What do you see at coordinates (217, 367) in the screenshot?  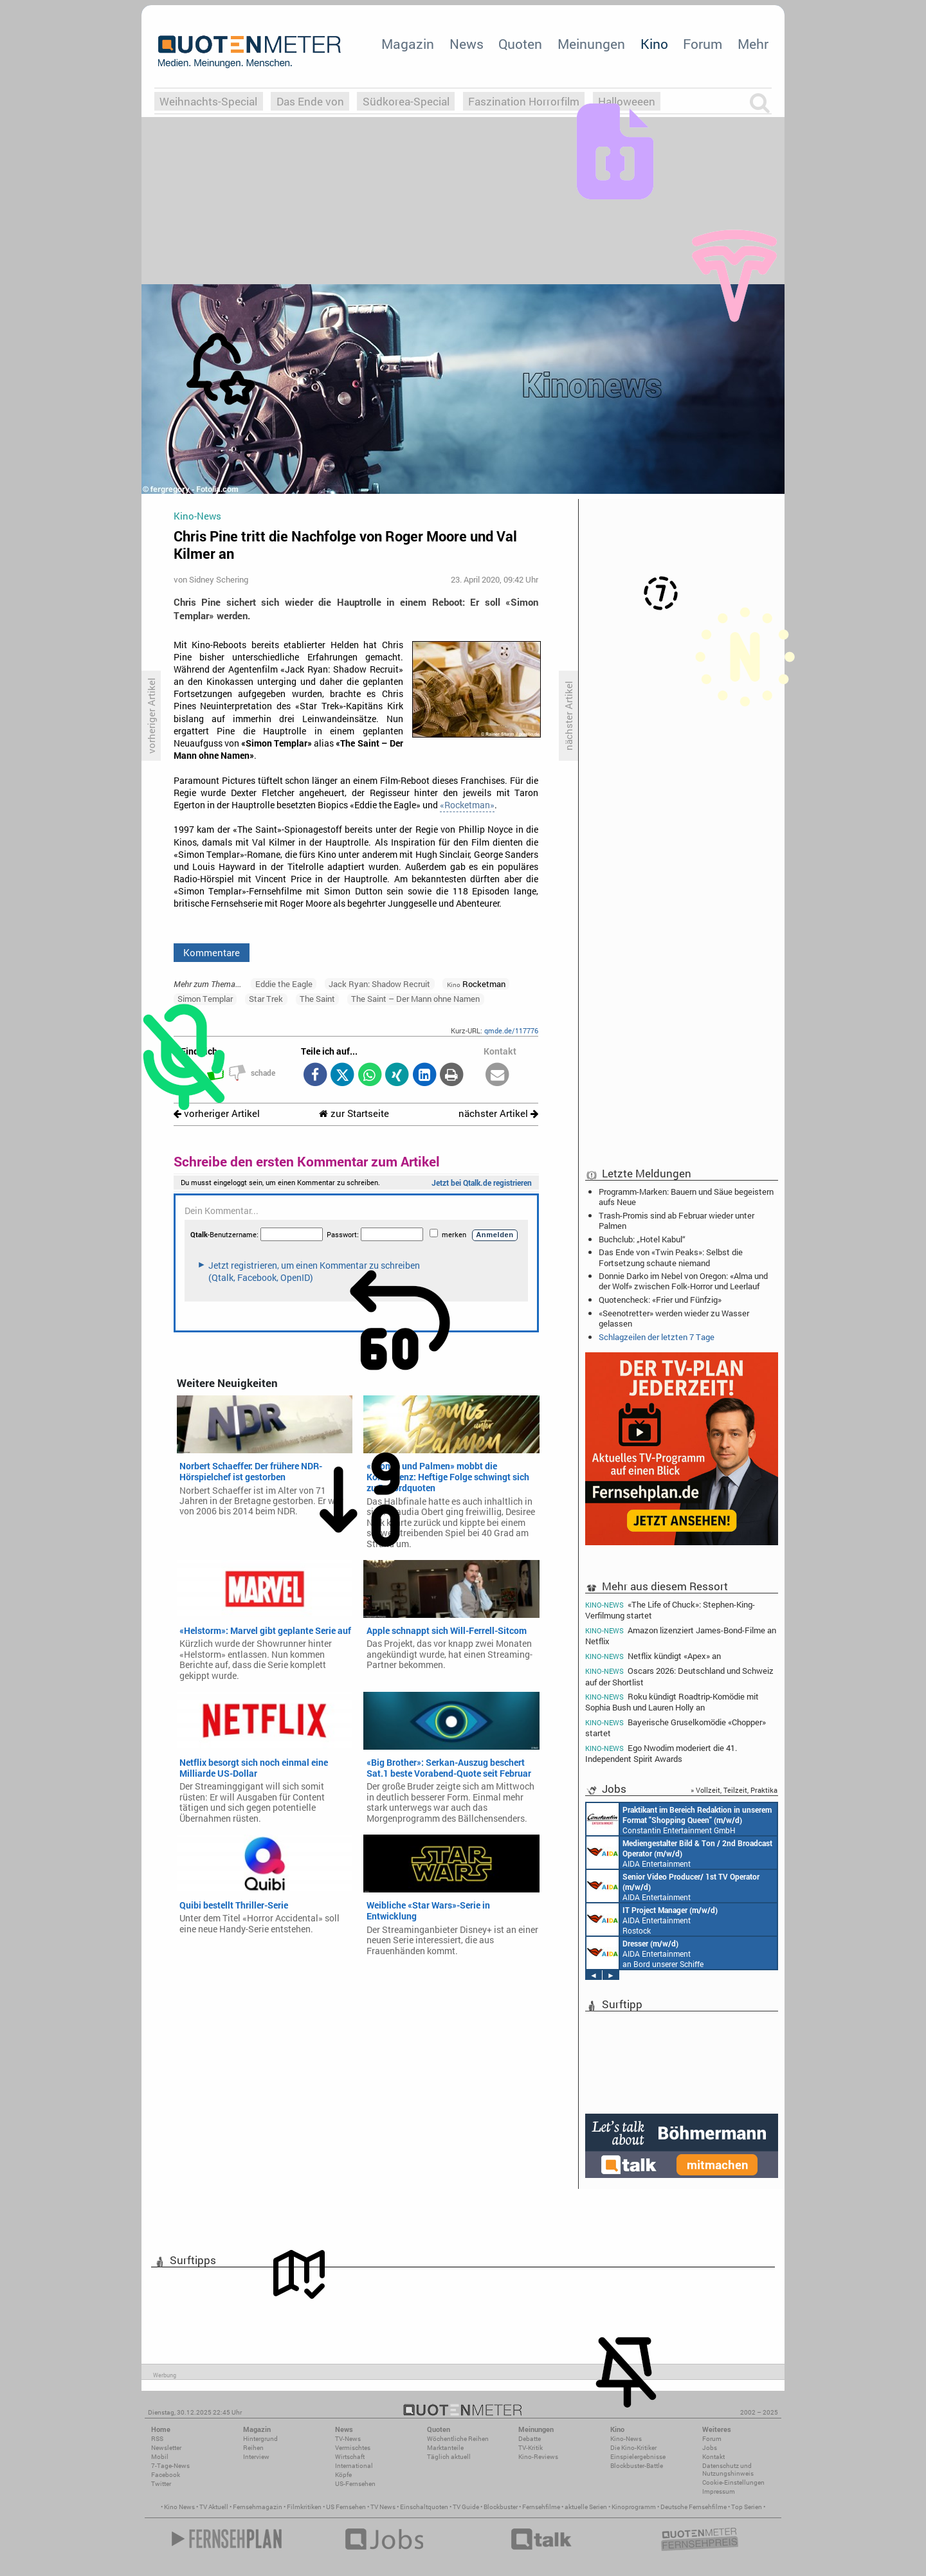 I see `view starred or priority notifications` at bounding box center [217, 367].